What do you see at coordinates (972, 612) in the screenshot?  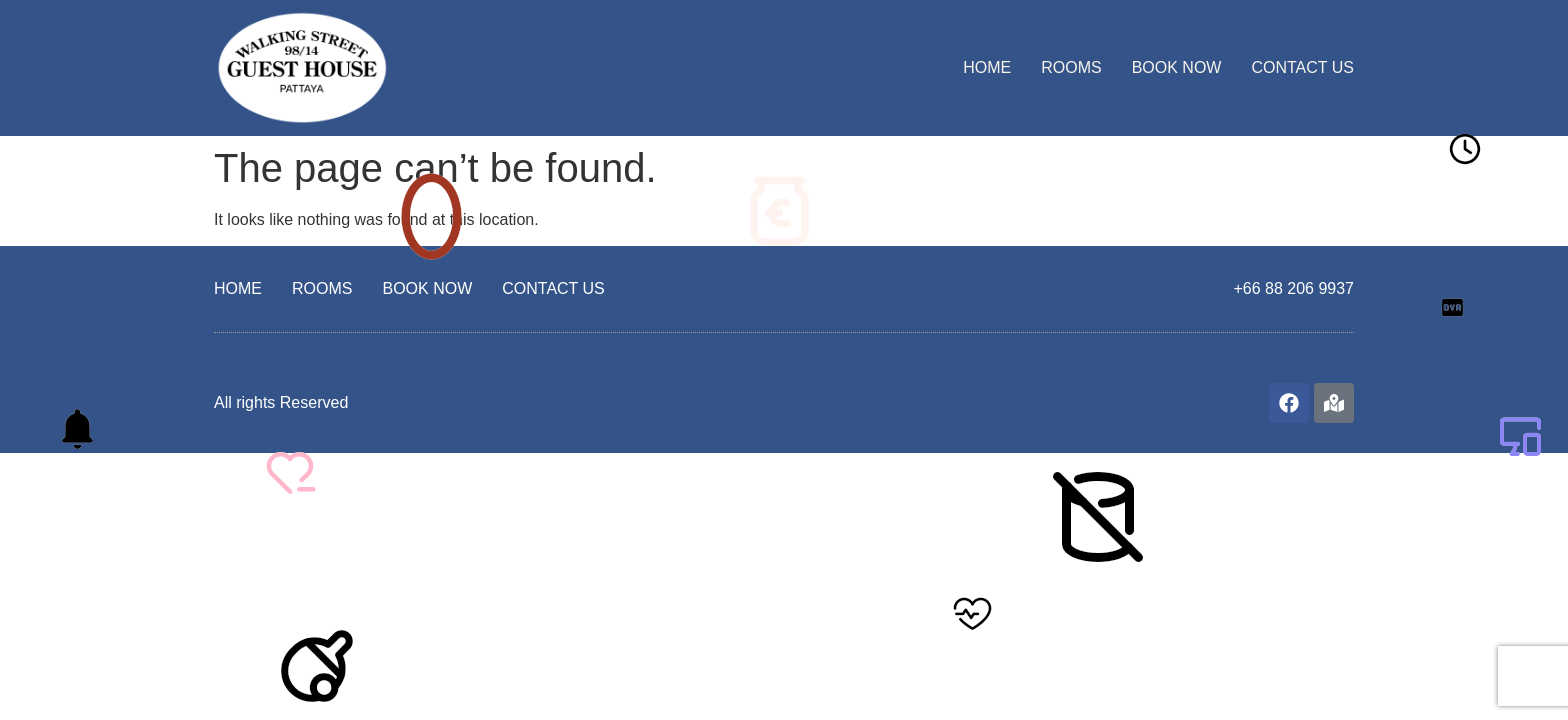 I see `view health or fitness metrics` at bounding box center [972, 612].